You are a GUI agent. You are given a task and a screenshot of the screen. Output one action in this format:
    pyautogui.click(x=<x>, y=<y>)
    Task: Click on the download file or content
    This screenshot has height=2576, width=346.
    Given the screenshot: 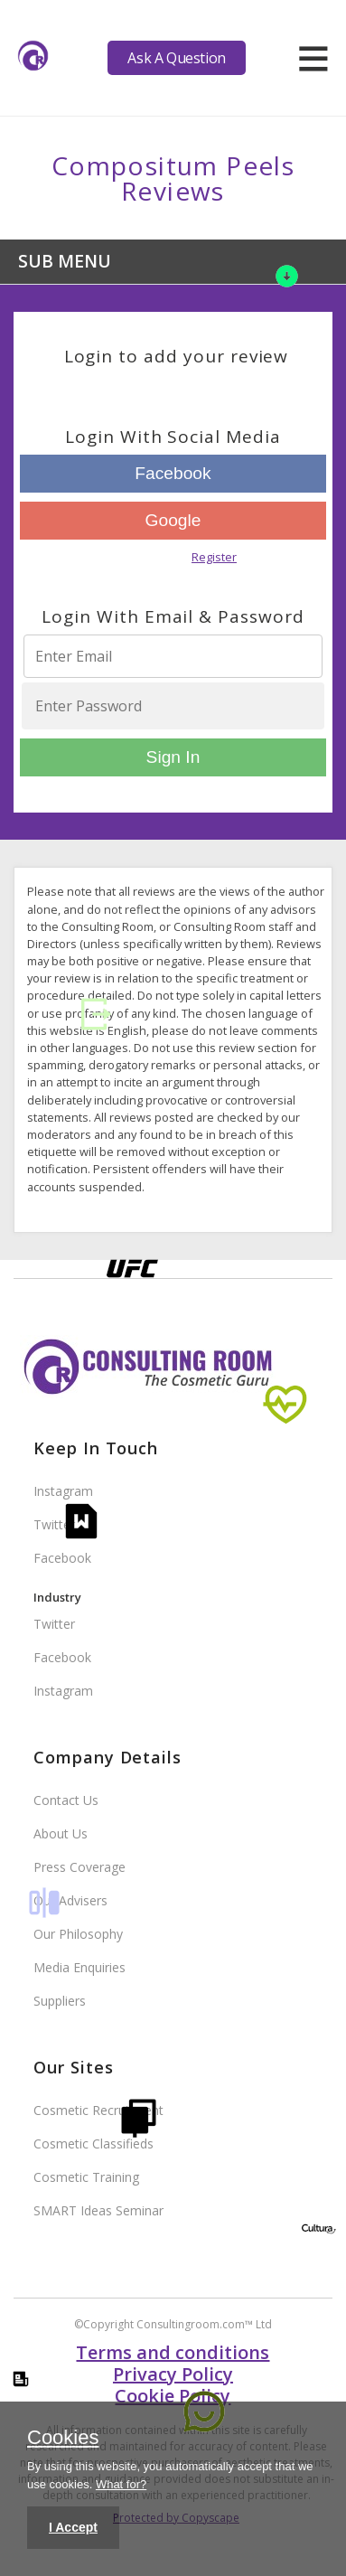 What is the action you would take?
    pyautogui.click(x=286, y=276)
    